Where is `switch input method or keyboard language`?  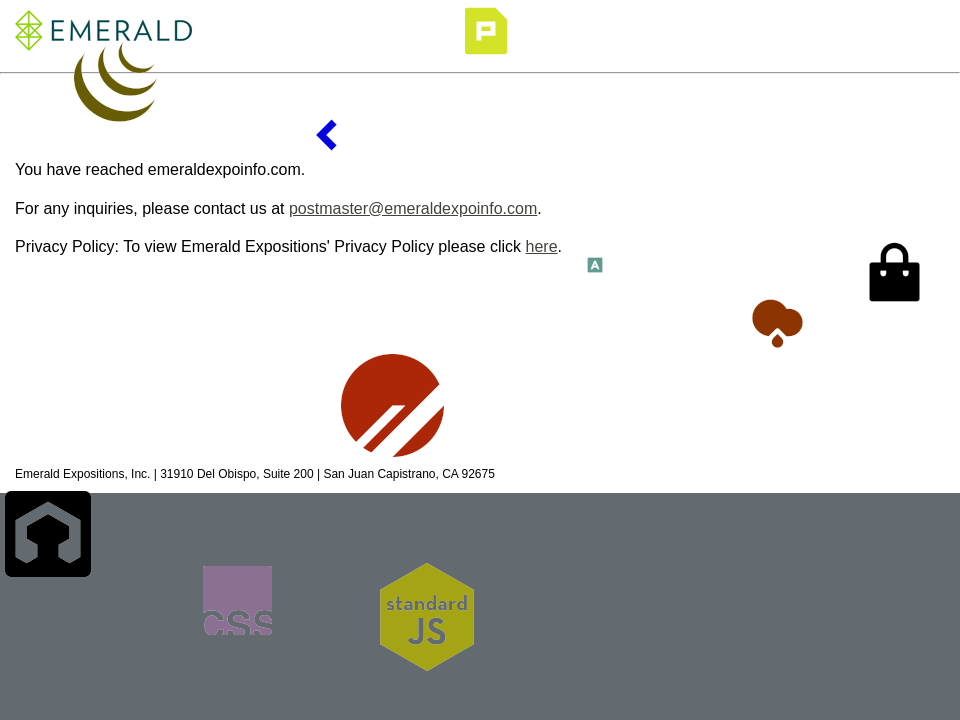
switch input method or keyboard language is located at coordinates (595, 265).